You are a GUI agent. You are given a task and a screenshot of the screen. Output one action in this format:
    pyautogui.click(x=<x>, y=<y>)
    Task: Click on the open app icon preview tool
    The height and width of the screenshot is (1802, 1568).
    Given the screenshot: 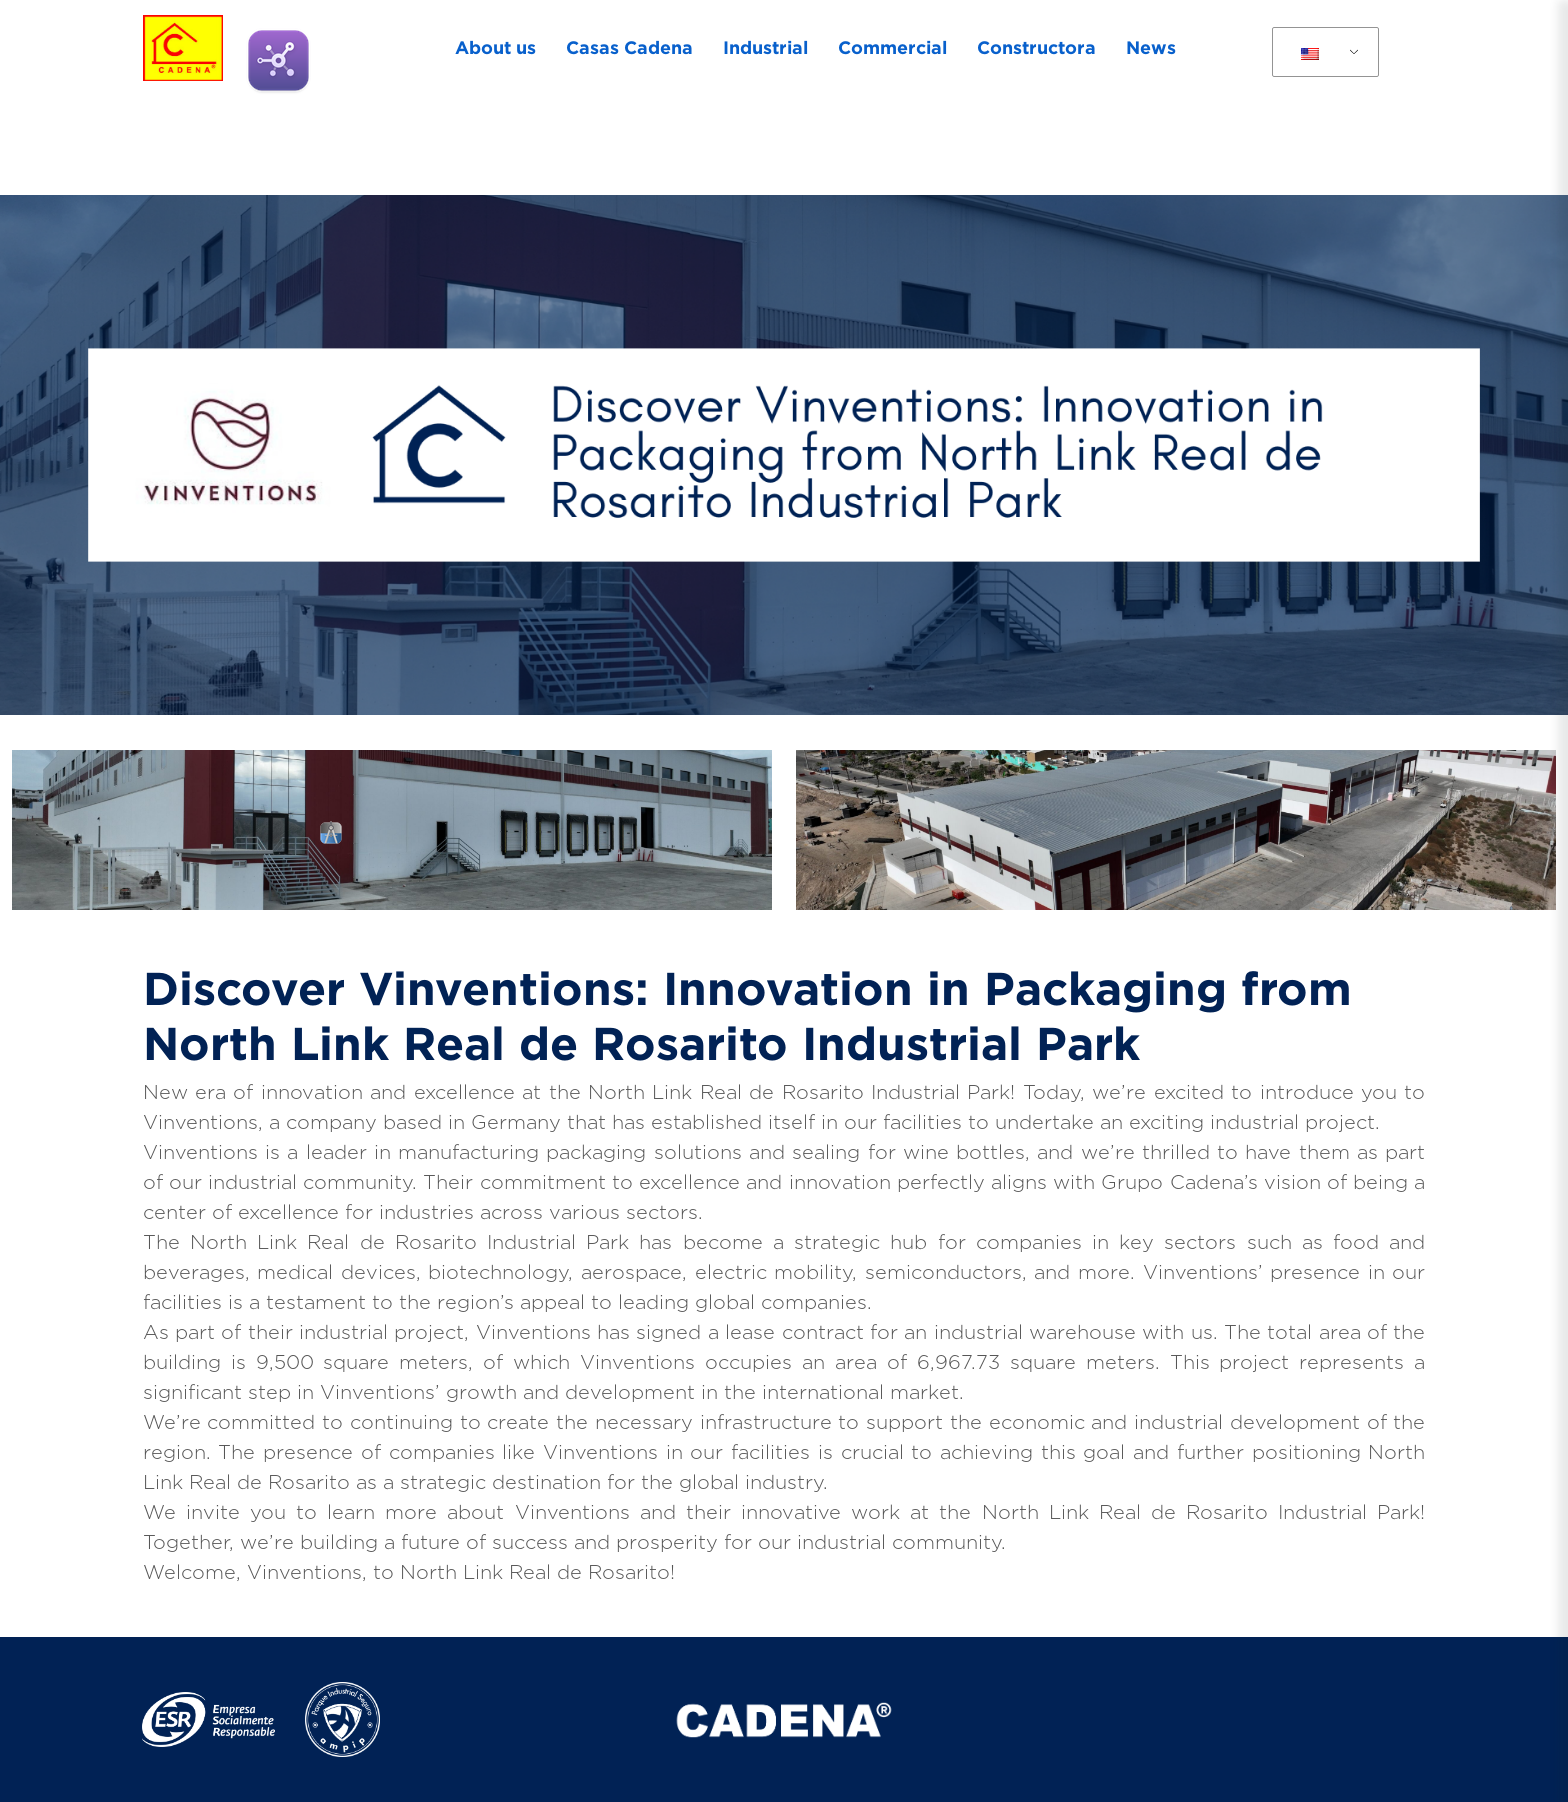 What is the action you would take?
    pyautogui.click(x=331, y=833)
    